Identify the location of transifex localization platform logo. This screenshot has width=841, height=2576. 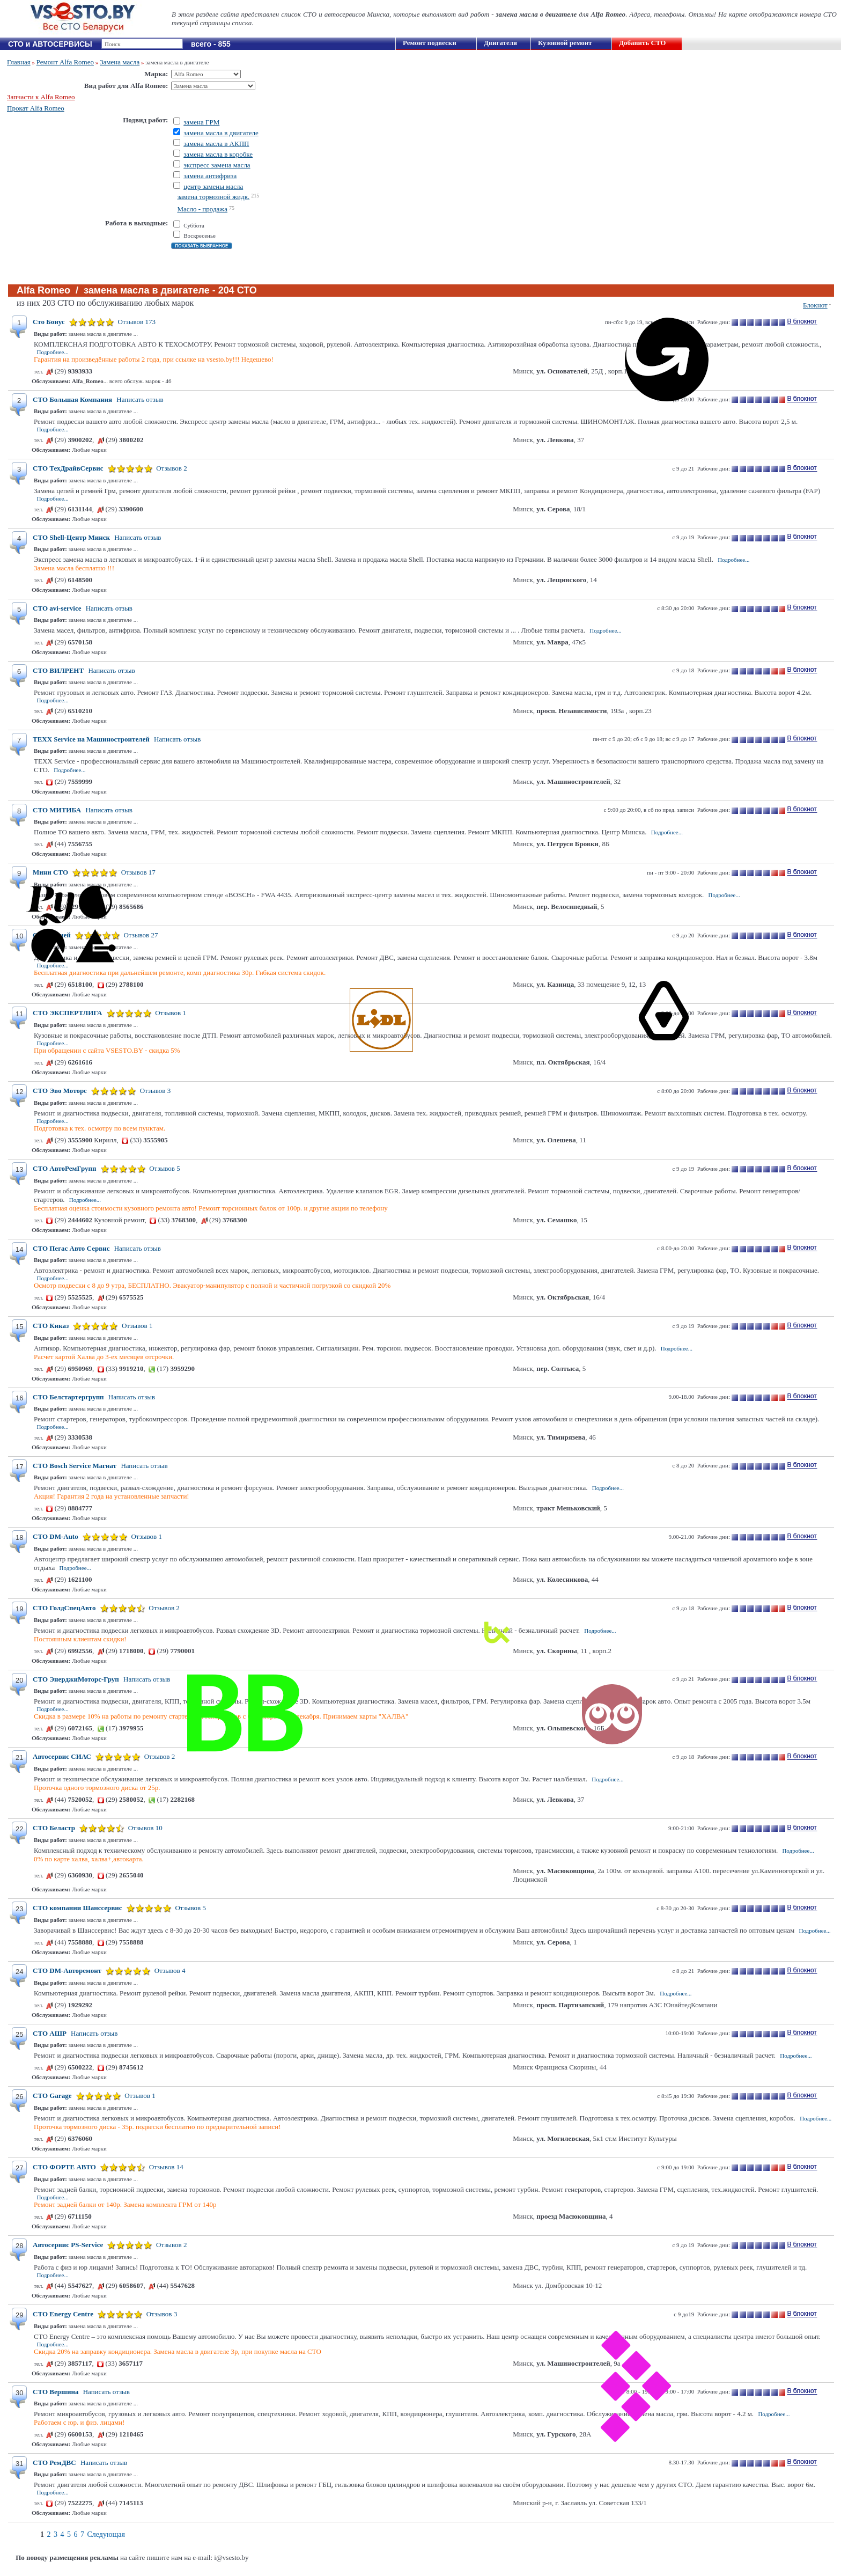
(497, 1632).